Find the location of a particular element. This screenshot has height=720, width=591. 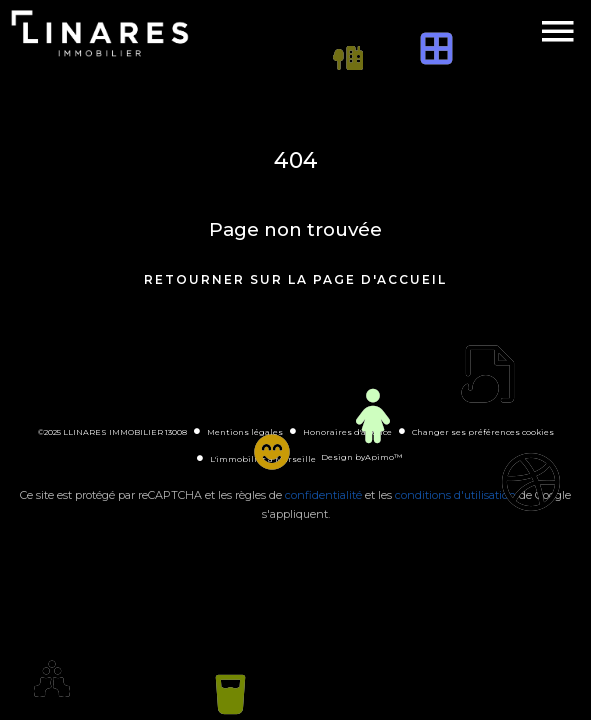

apply borders to all cells in a table is located at coordinates (436, 48).